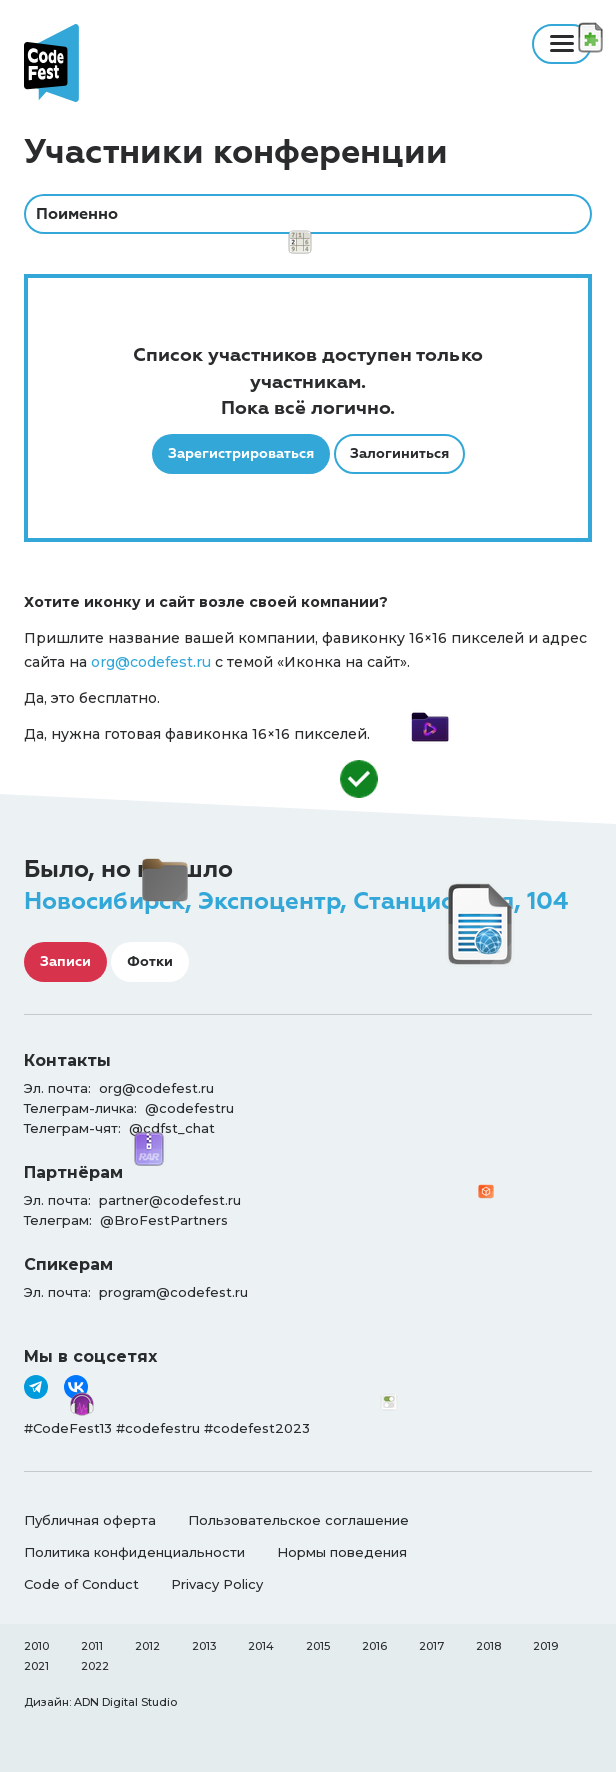 The height and width of the screenshot is (1772, 616). I want to click on open folder to view contents, so click(165, 880).